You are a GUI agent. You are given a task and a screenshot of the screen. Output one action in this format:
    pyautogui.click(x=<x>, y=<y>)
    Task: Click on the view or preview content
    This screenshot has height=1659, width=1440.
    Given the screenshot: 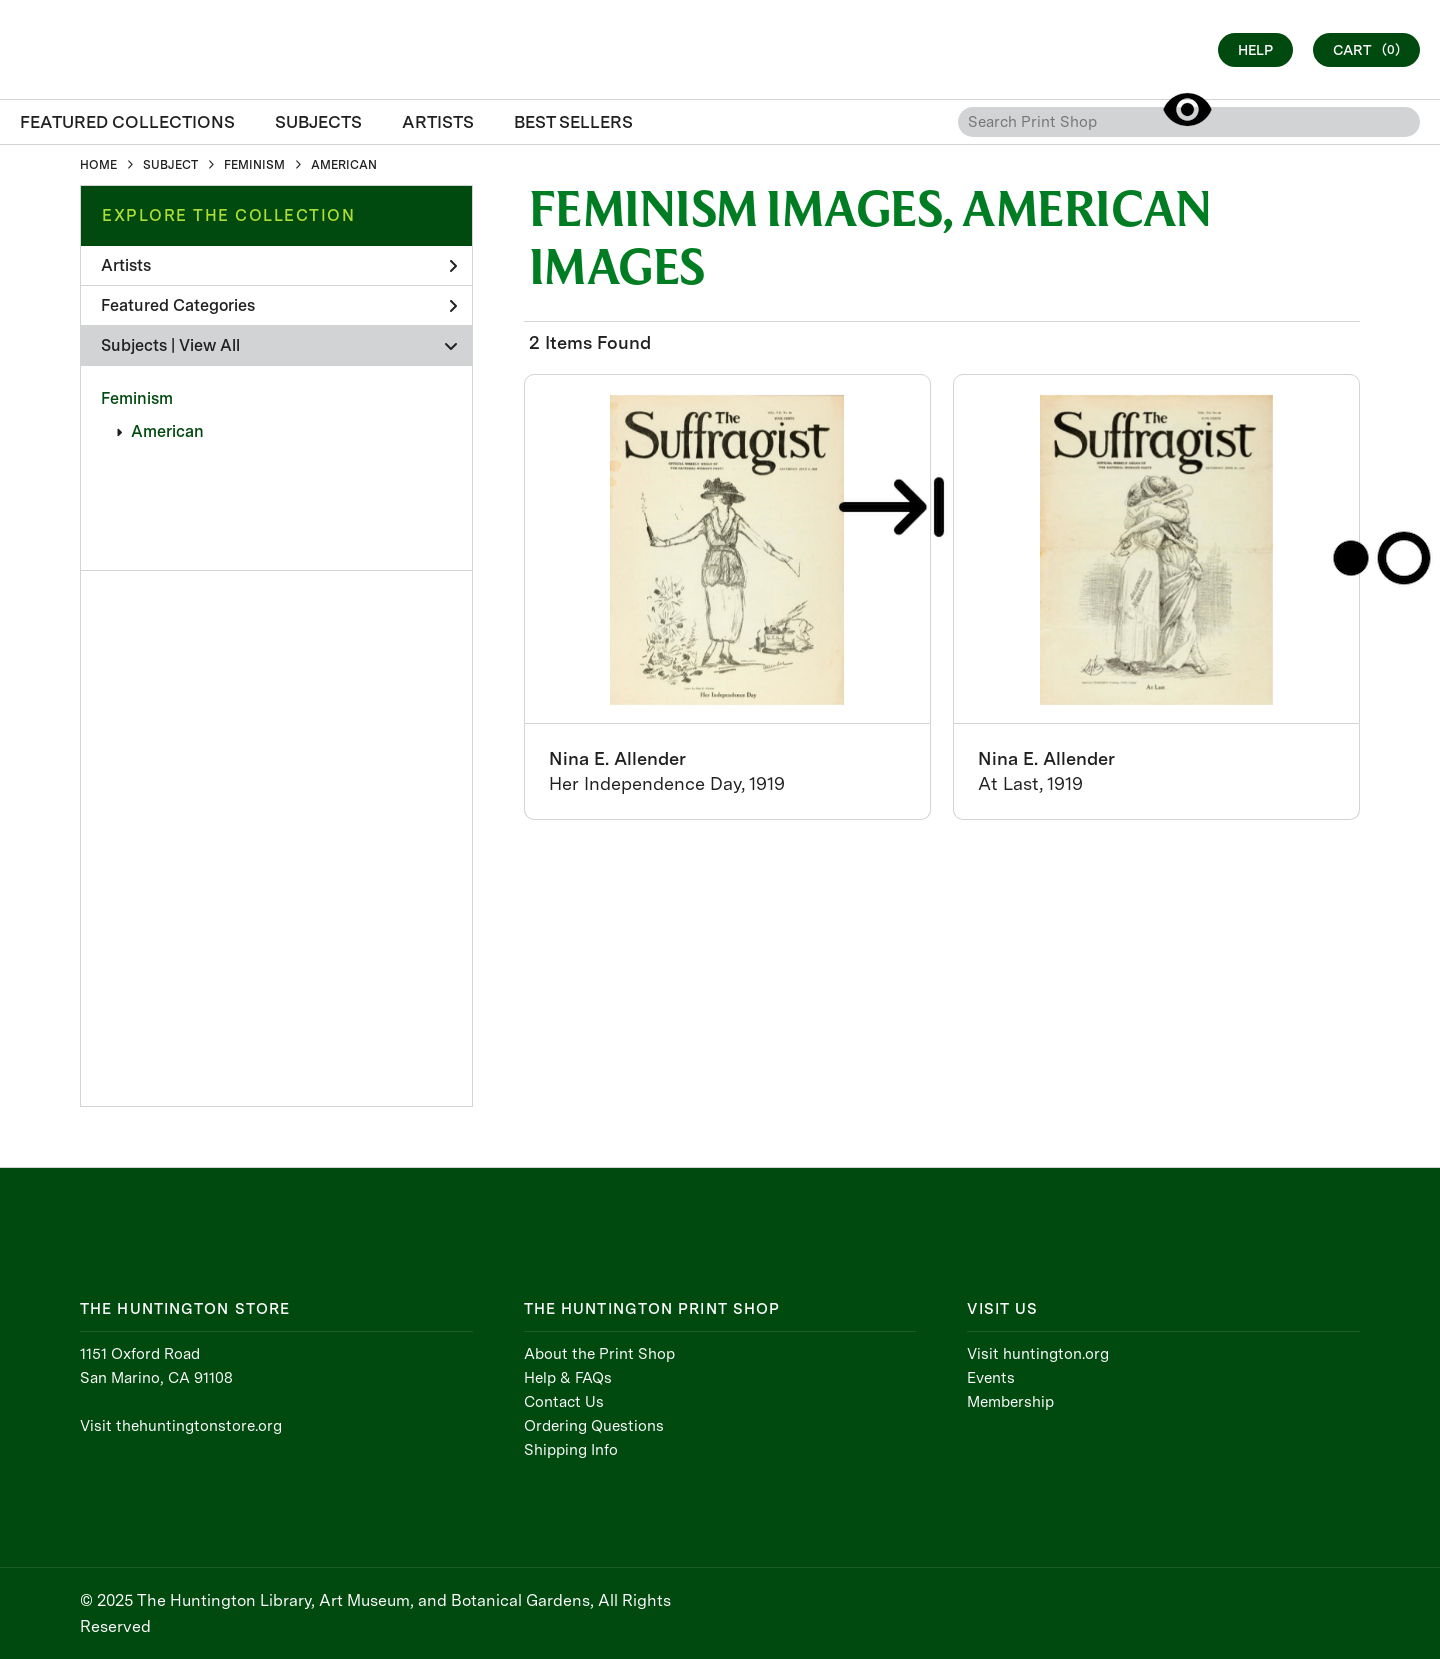 What is the action you would take?
    pyautogui.click(x=1187, y=109)
    